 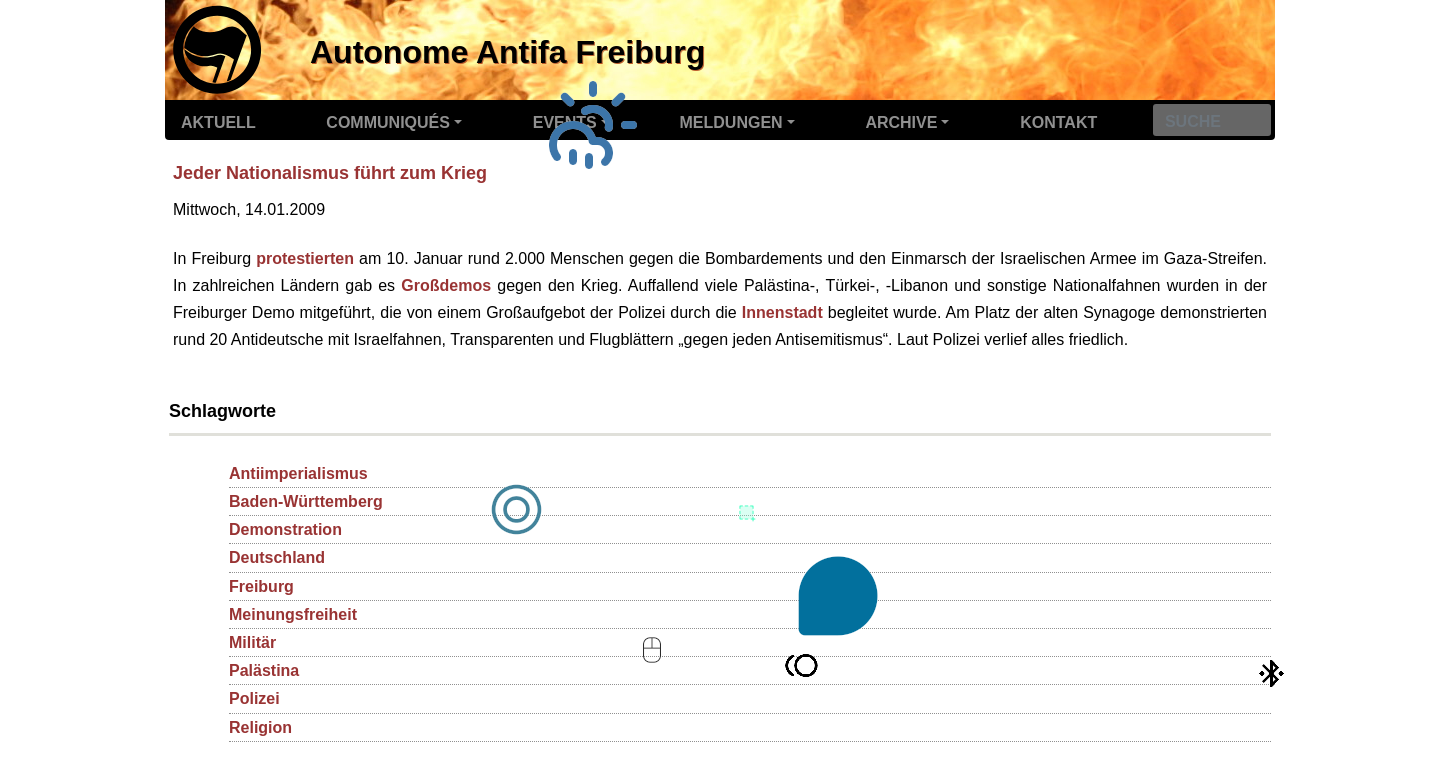 I want to click on current weather conditions: partly cloudy with rain, so click(x=593, y=125).